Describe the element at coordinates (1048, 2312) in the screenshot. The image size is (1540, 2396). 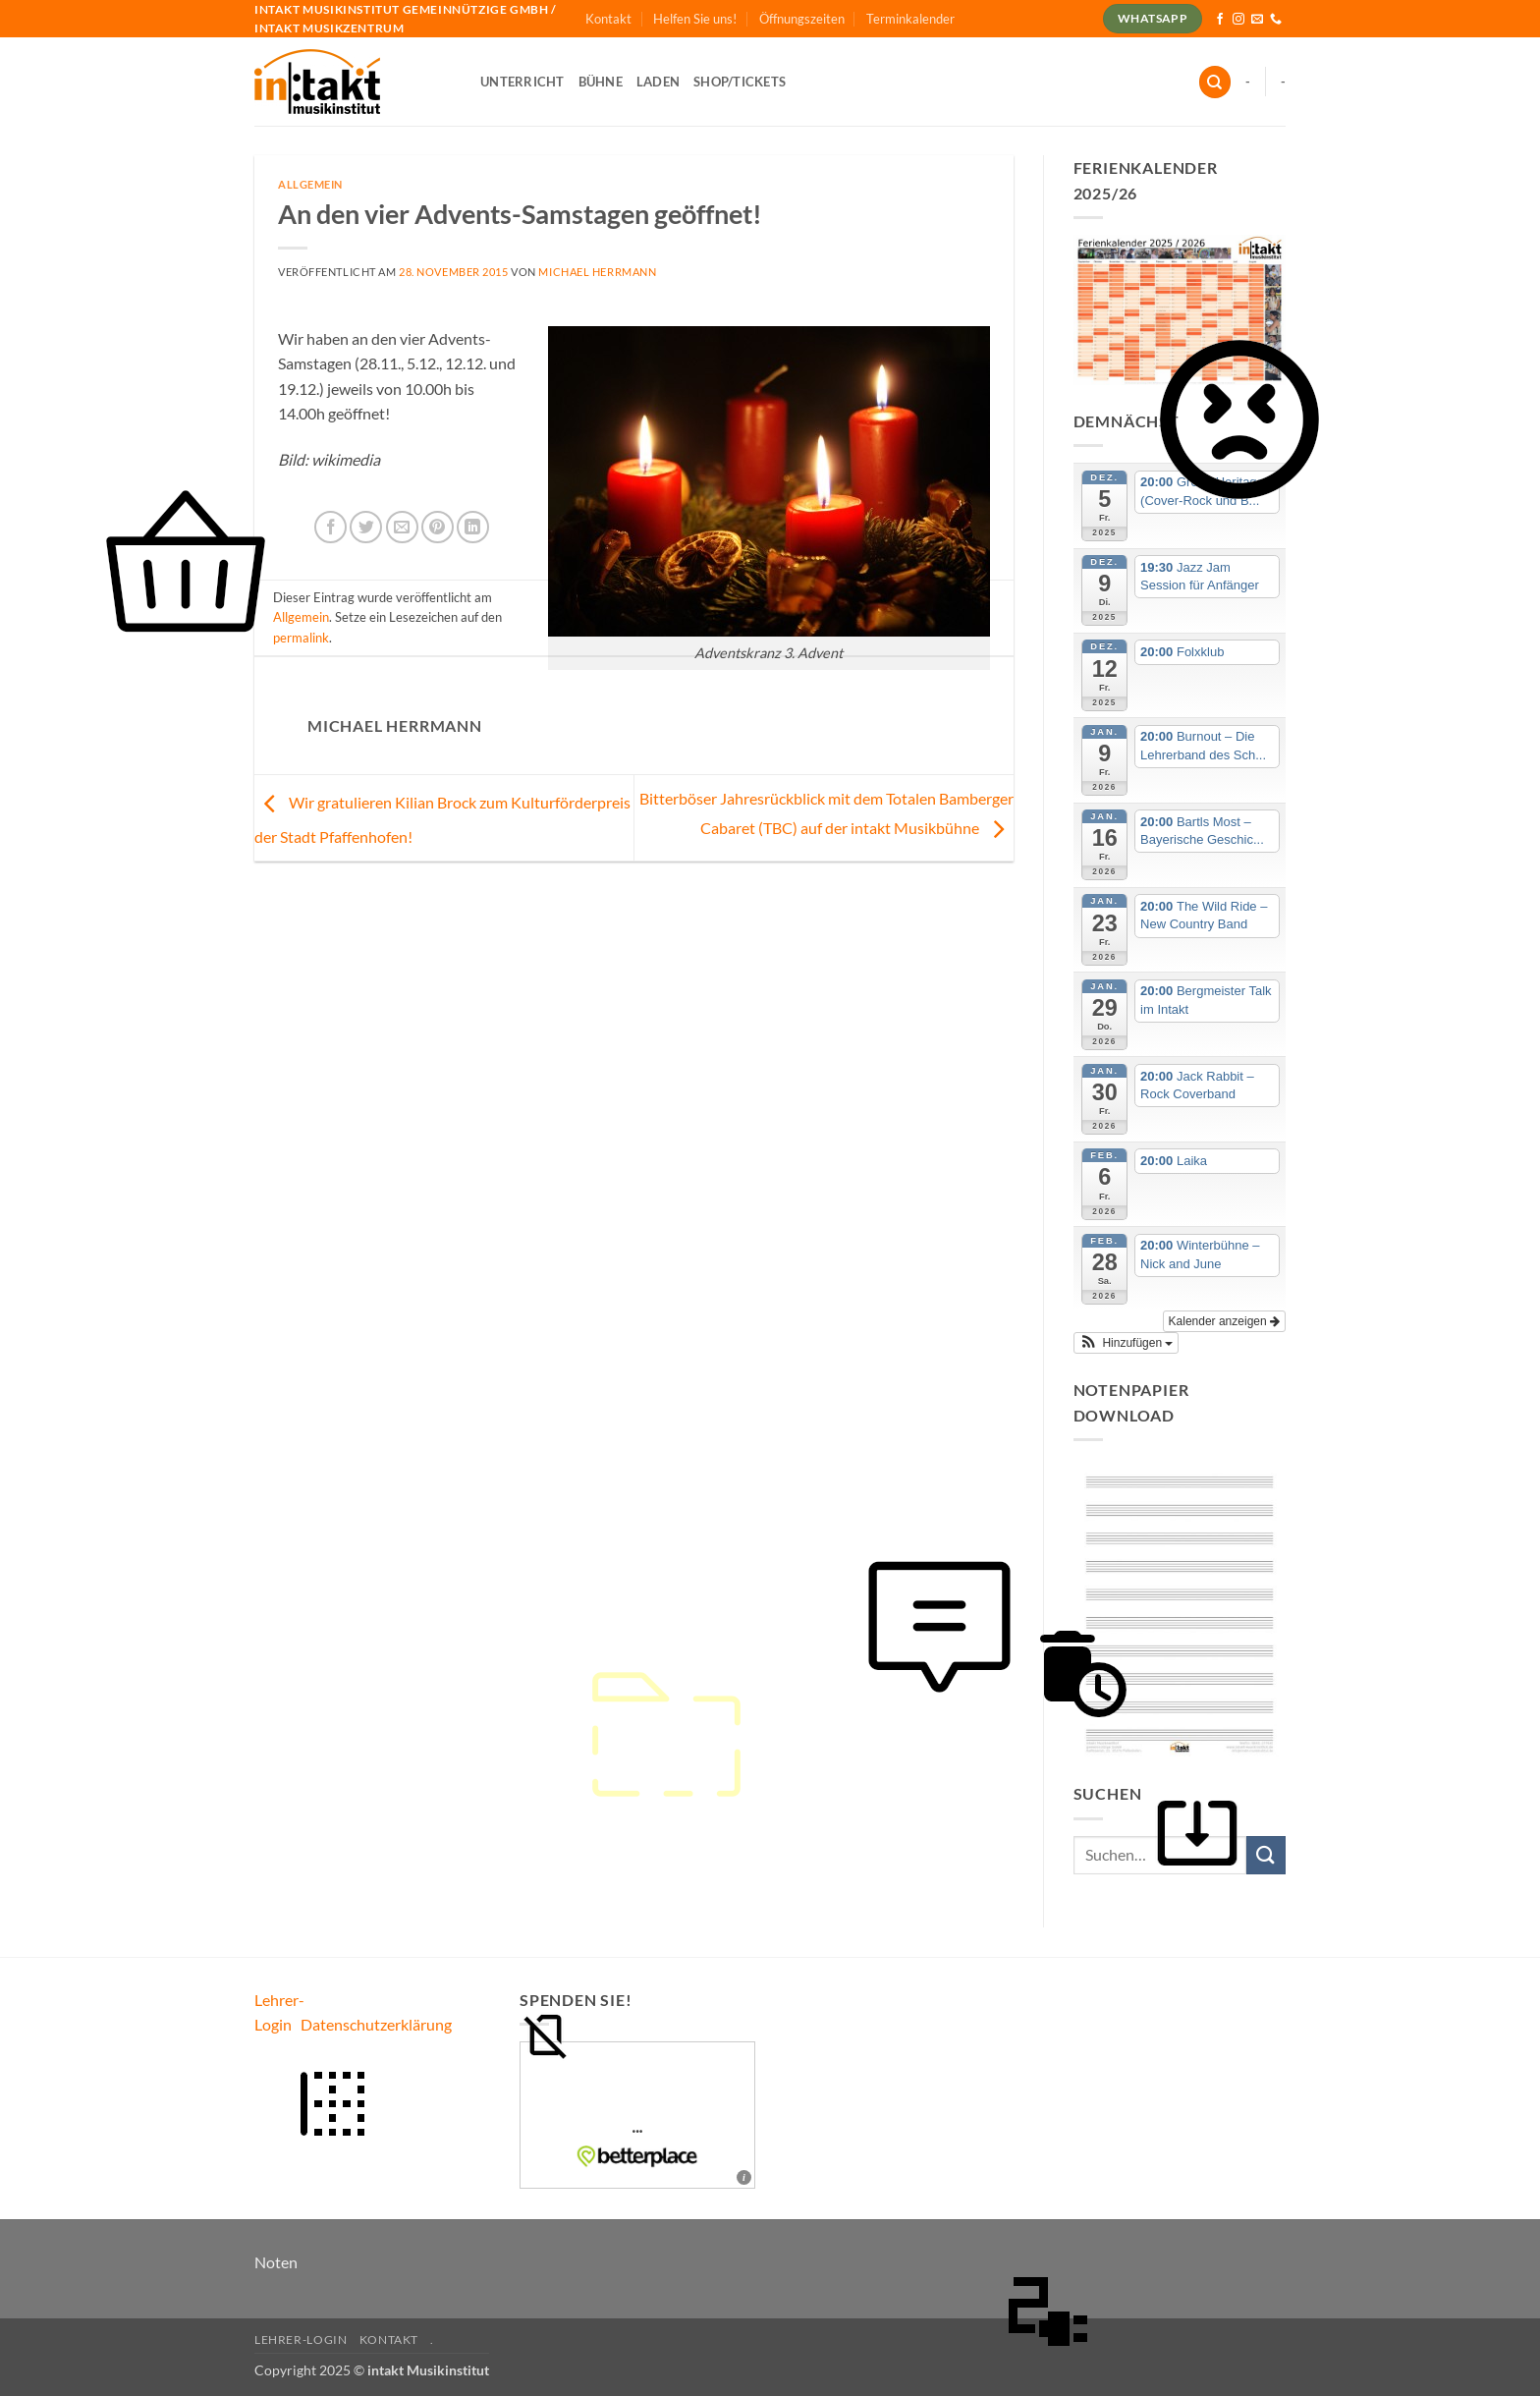
I see `find nearby electrical services or charging stations` at that location.